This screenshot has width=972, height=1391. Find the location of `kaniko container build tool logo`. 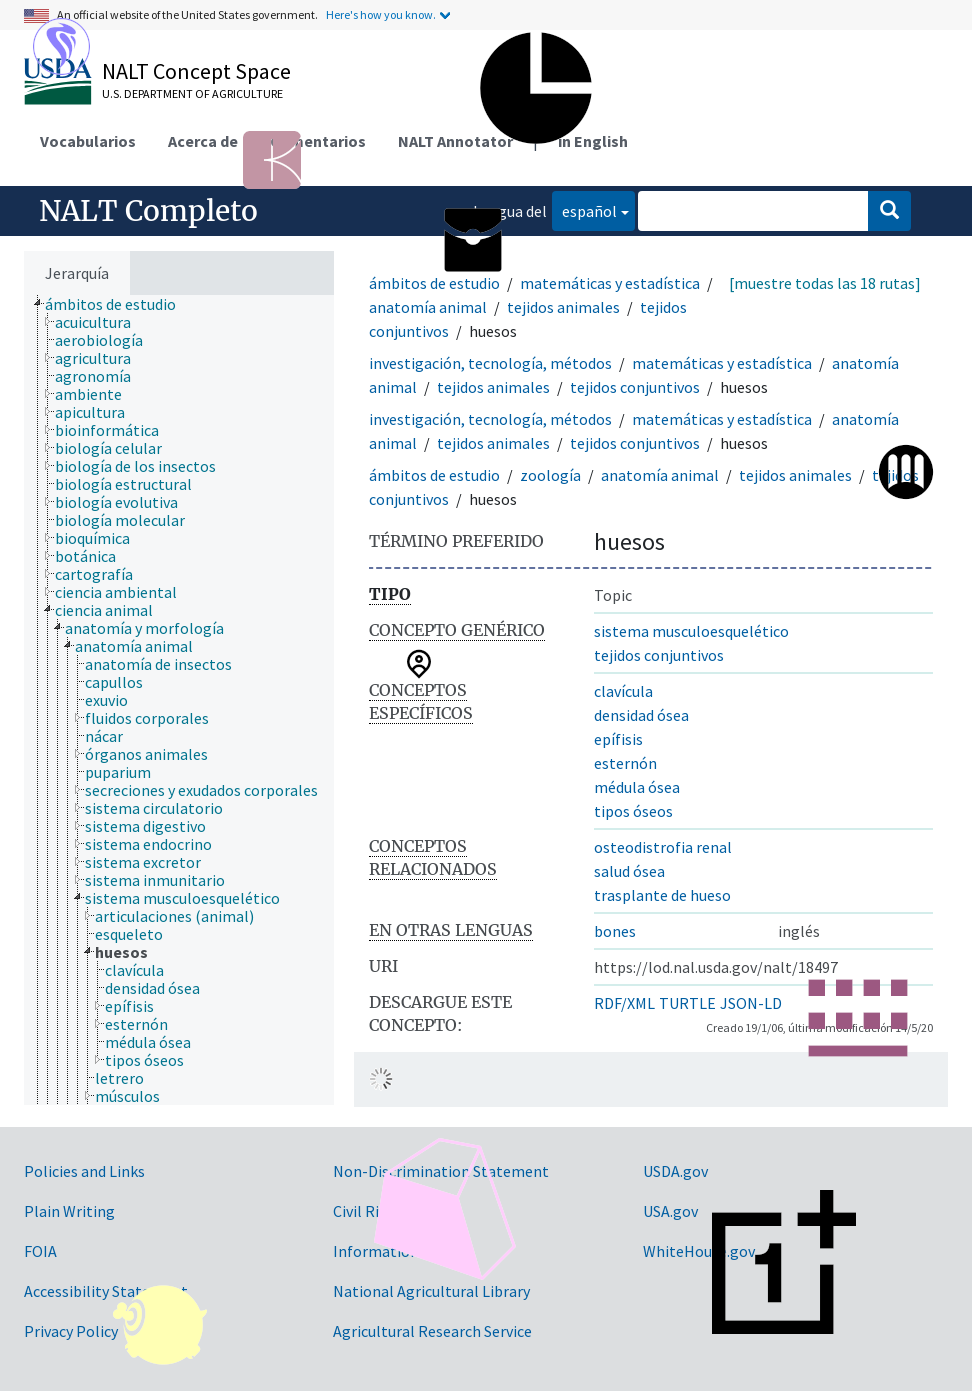

kaniko container build tool logo is located at coordinates (272, 160).